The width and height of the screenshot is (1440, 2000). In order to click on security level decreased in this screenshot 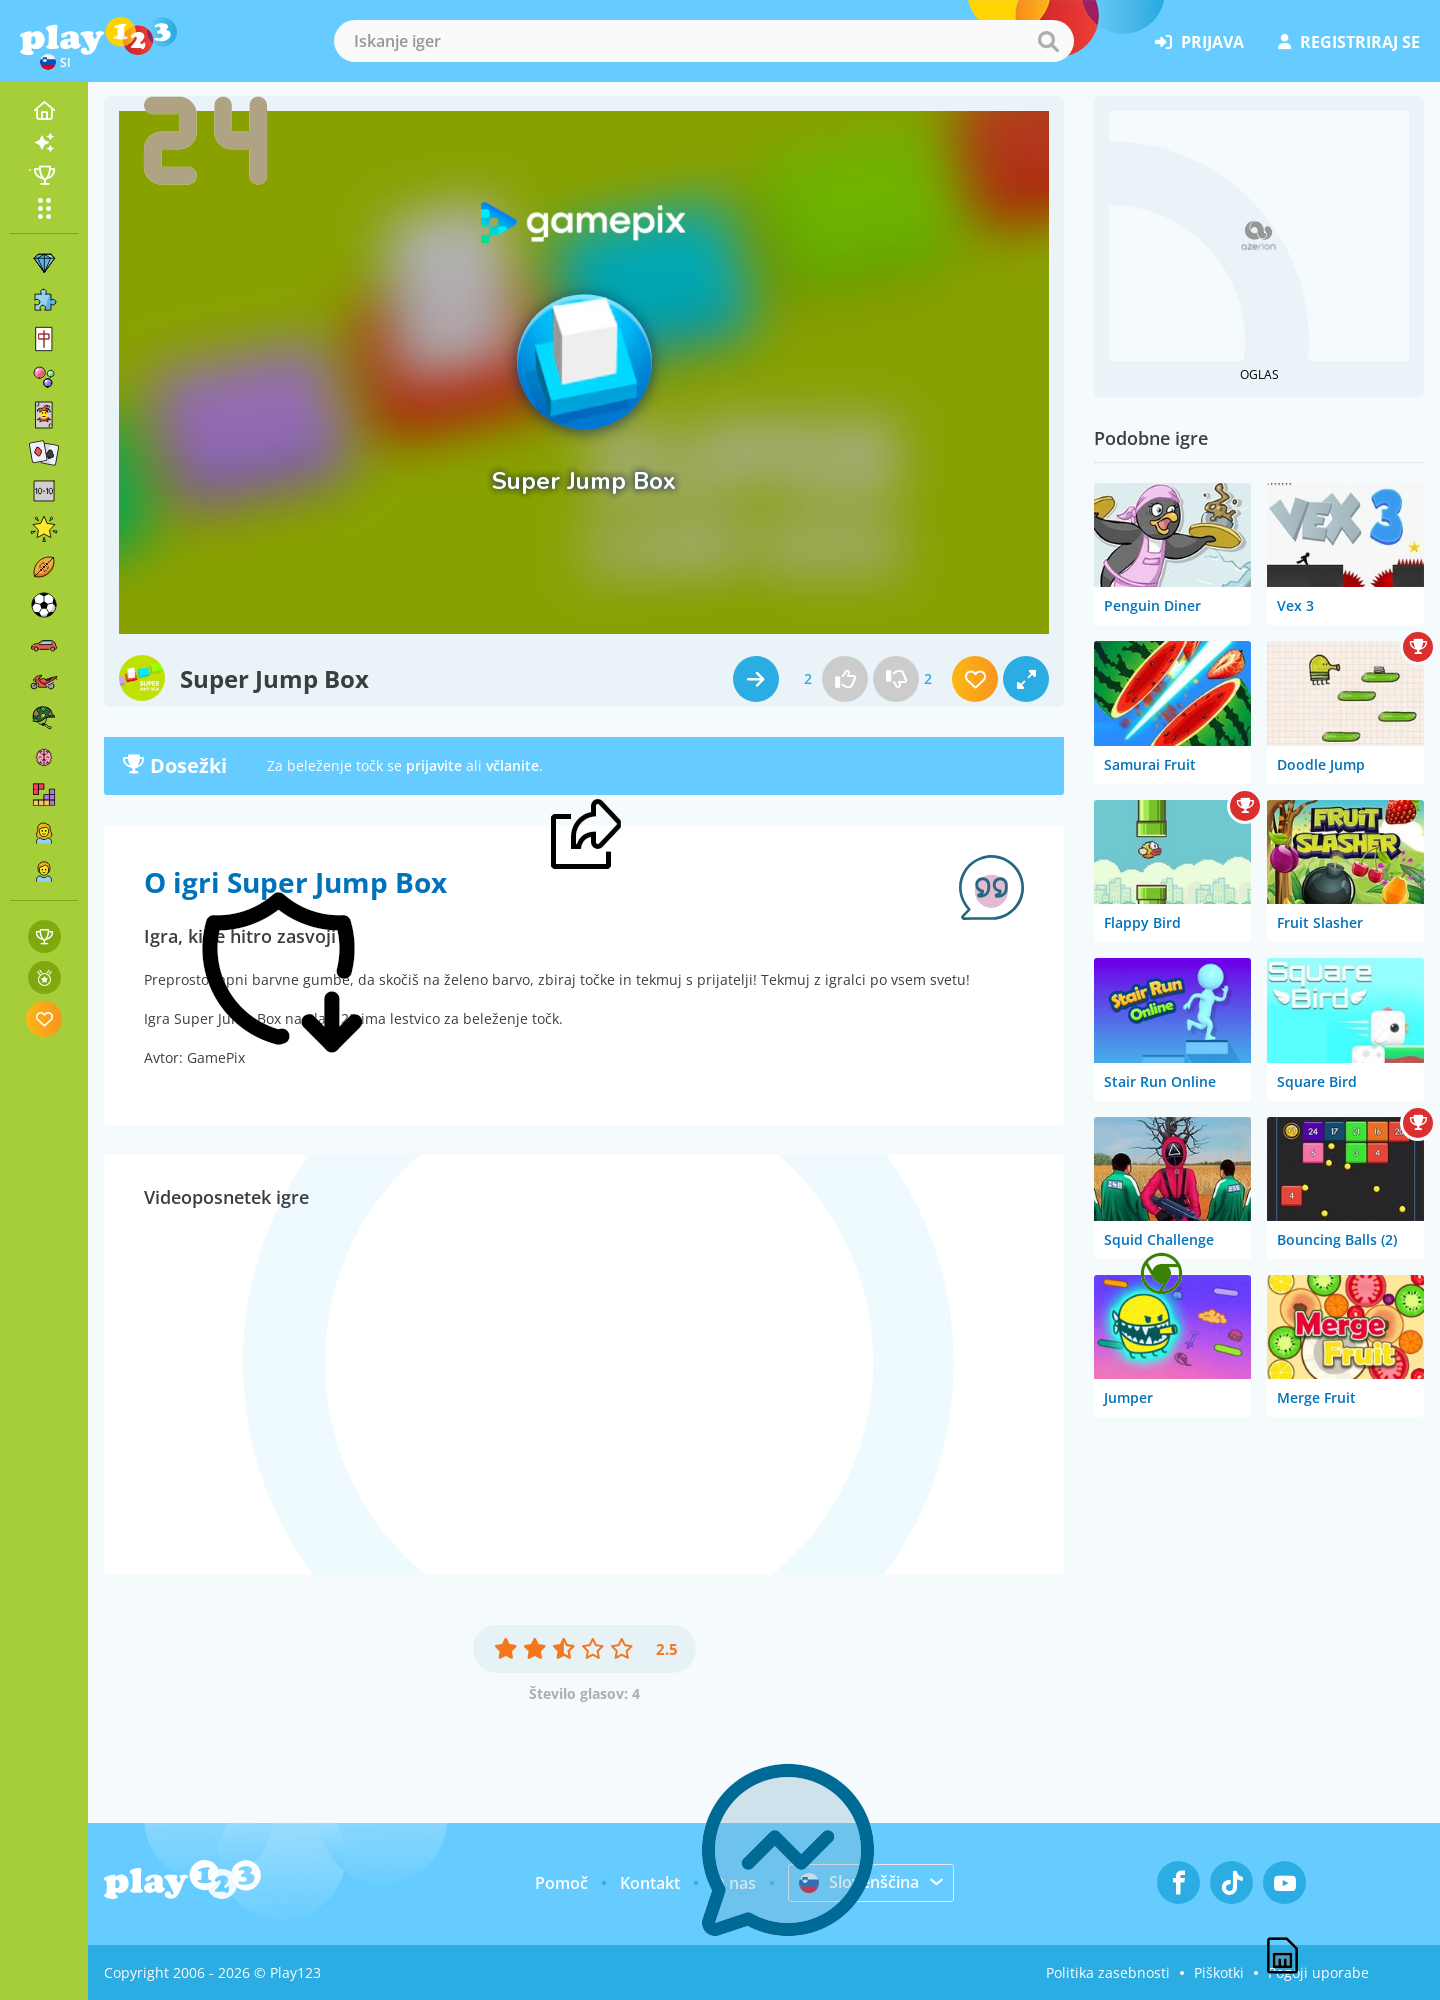, I will do `click(278, 968)`.